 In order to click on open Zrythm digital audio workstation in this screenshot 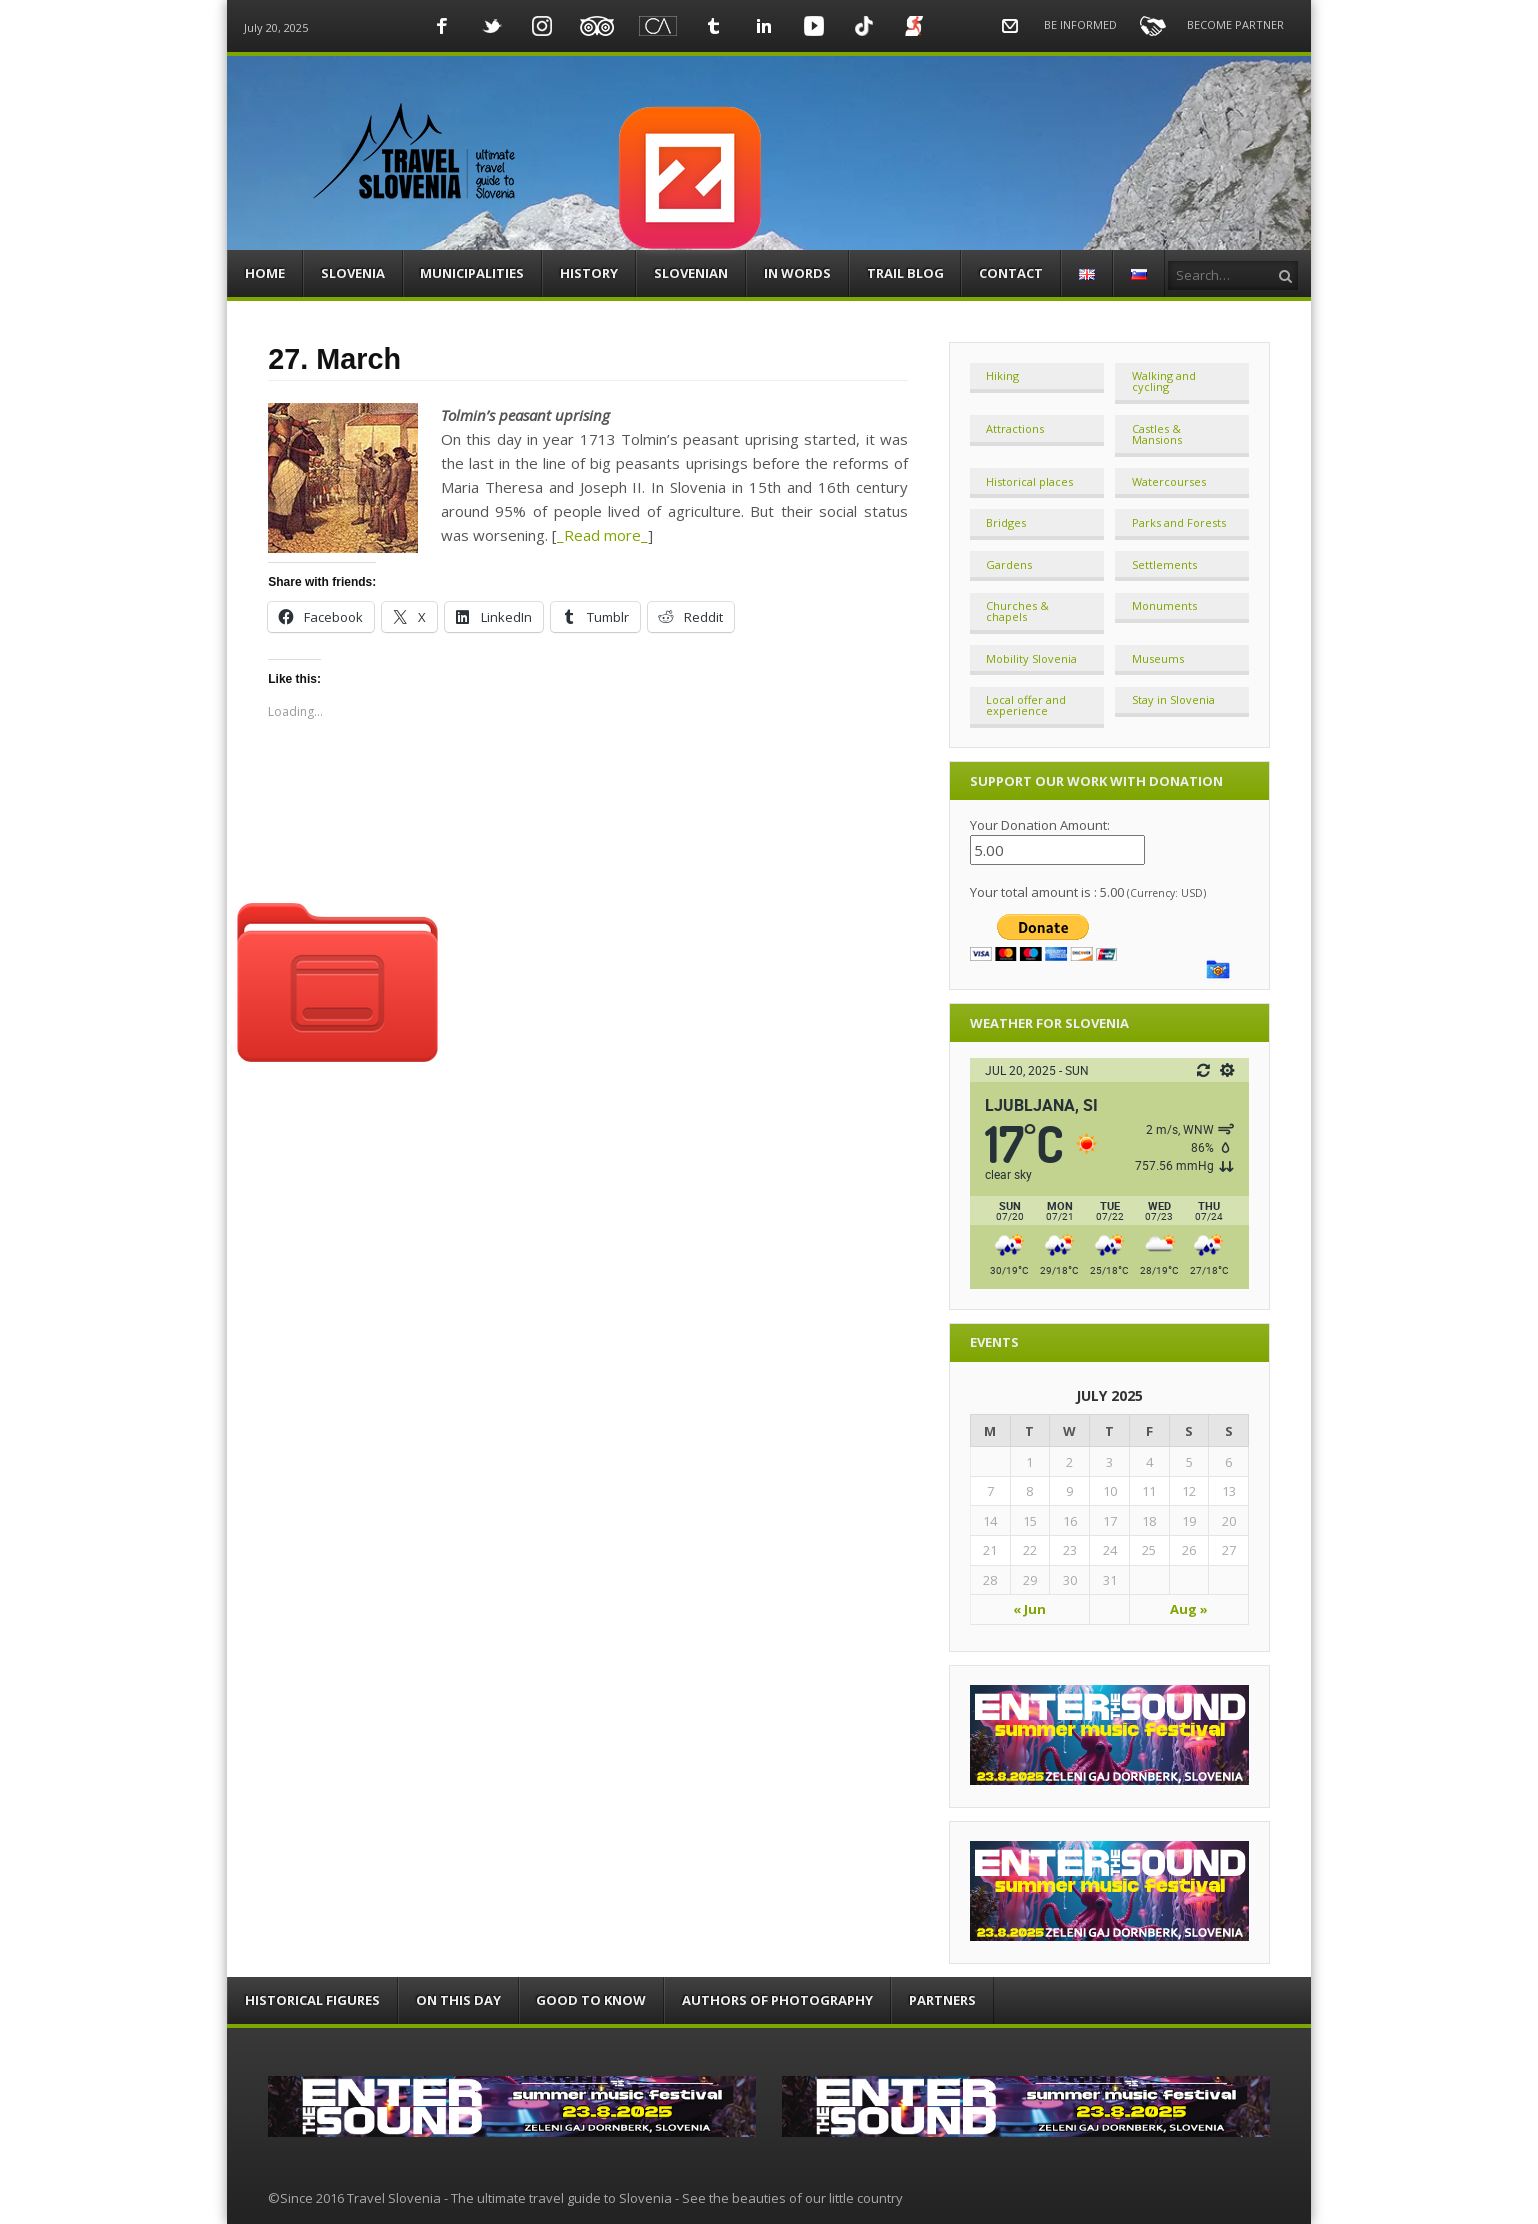, I will do `click(690, 178)`.